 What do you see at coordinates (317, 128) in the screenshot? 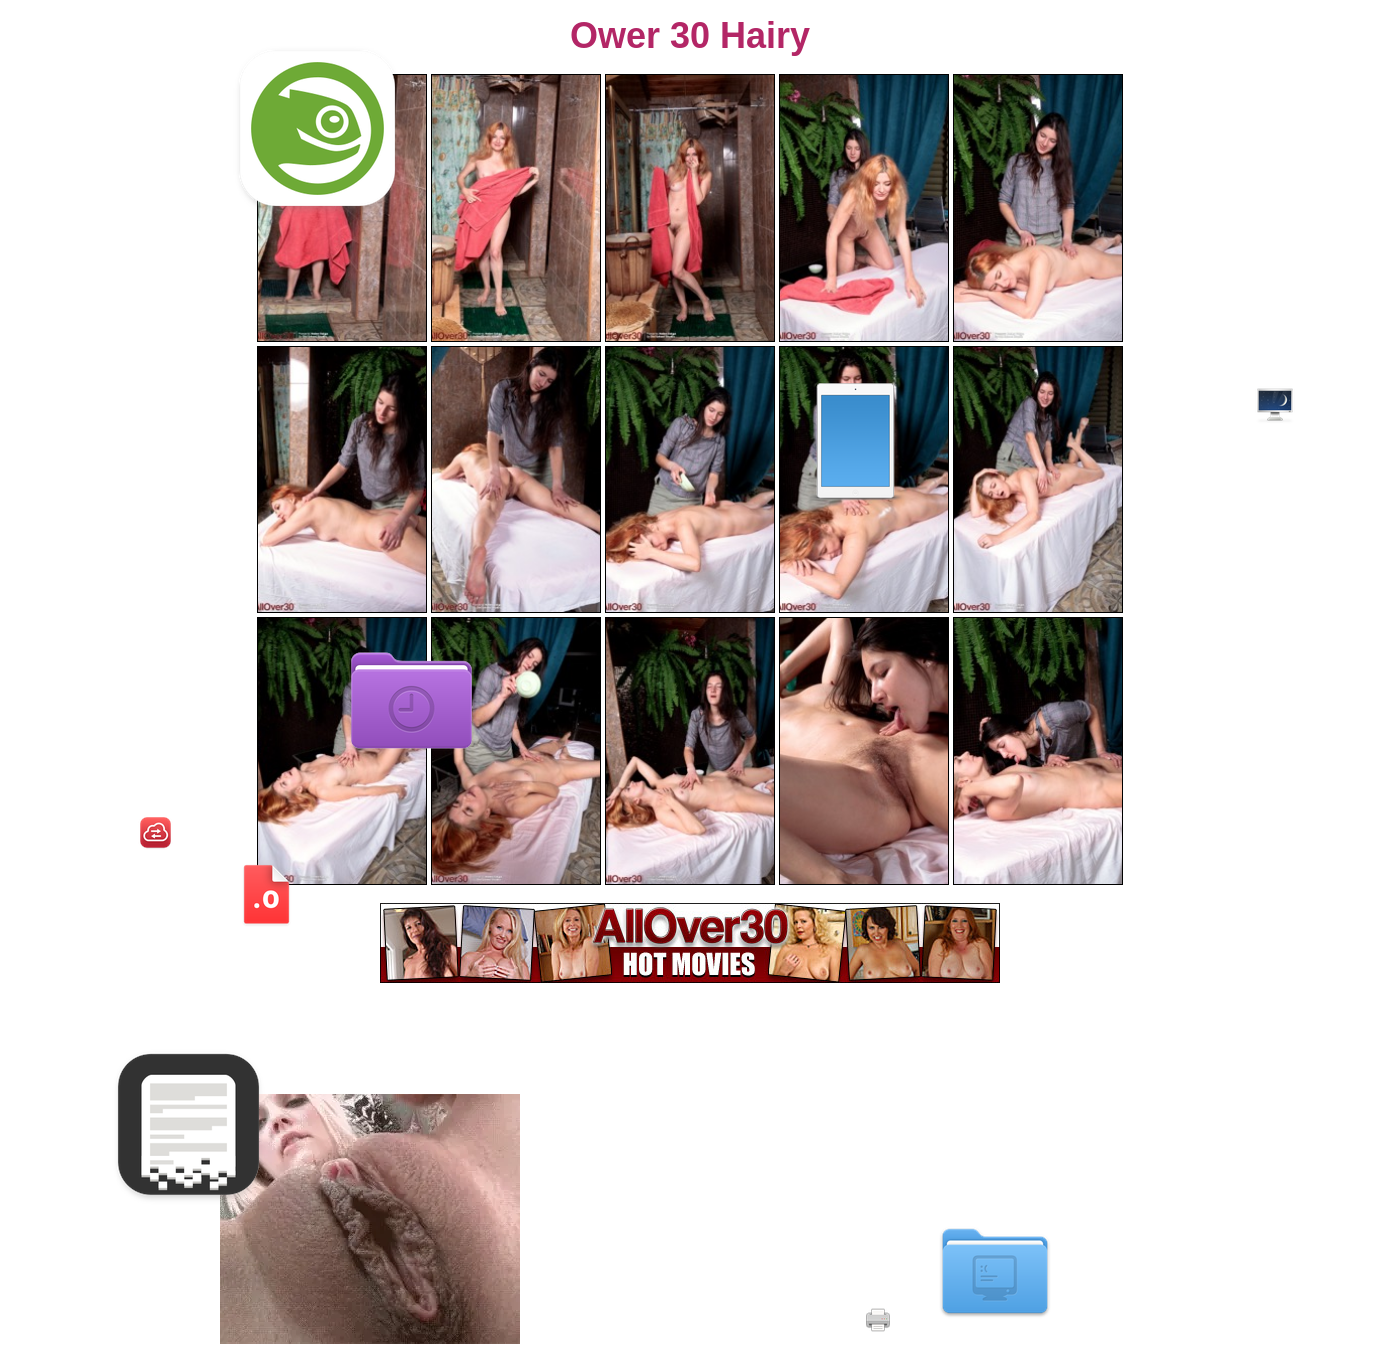
I see `open the openSUSE linux application` at bounding box center [317, 128].